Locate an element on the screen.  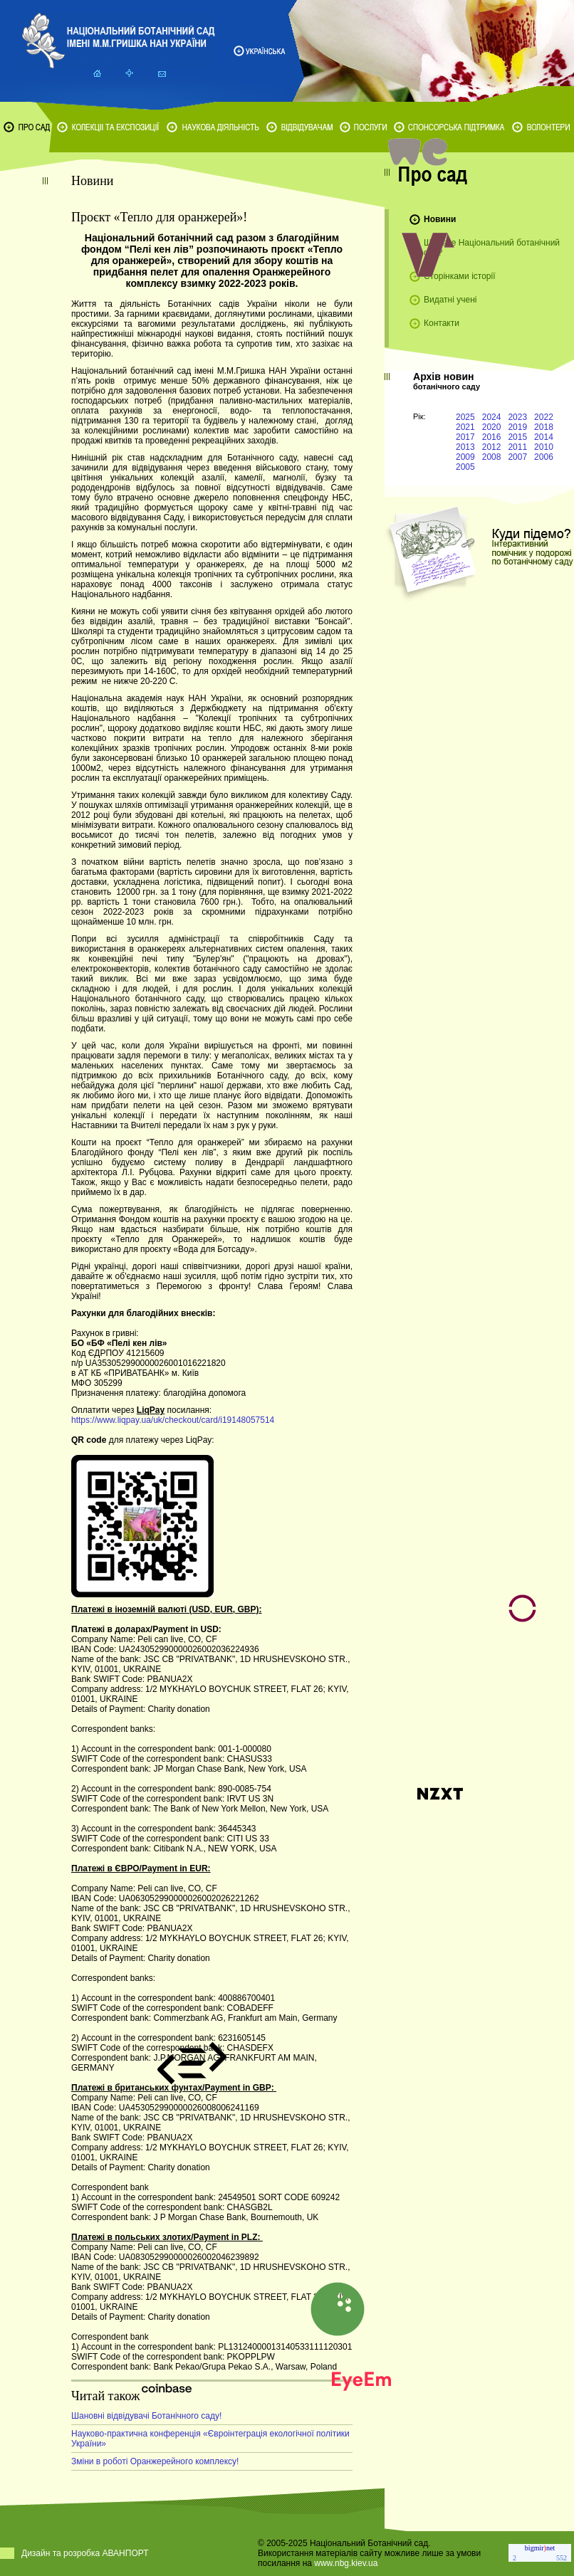
open the Coinbase app is located at coordinates (167, 2388).